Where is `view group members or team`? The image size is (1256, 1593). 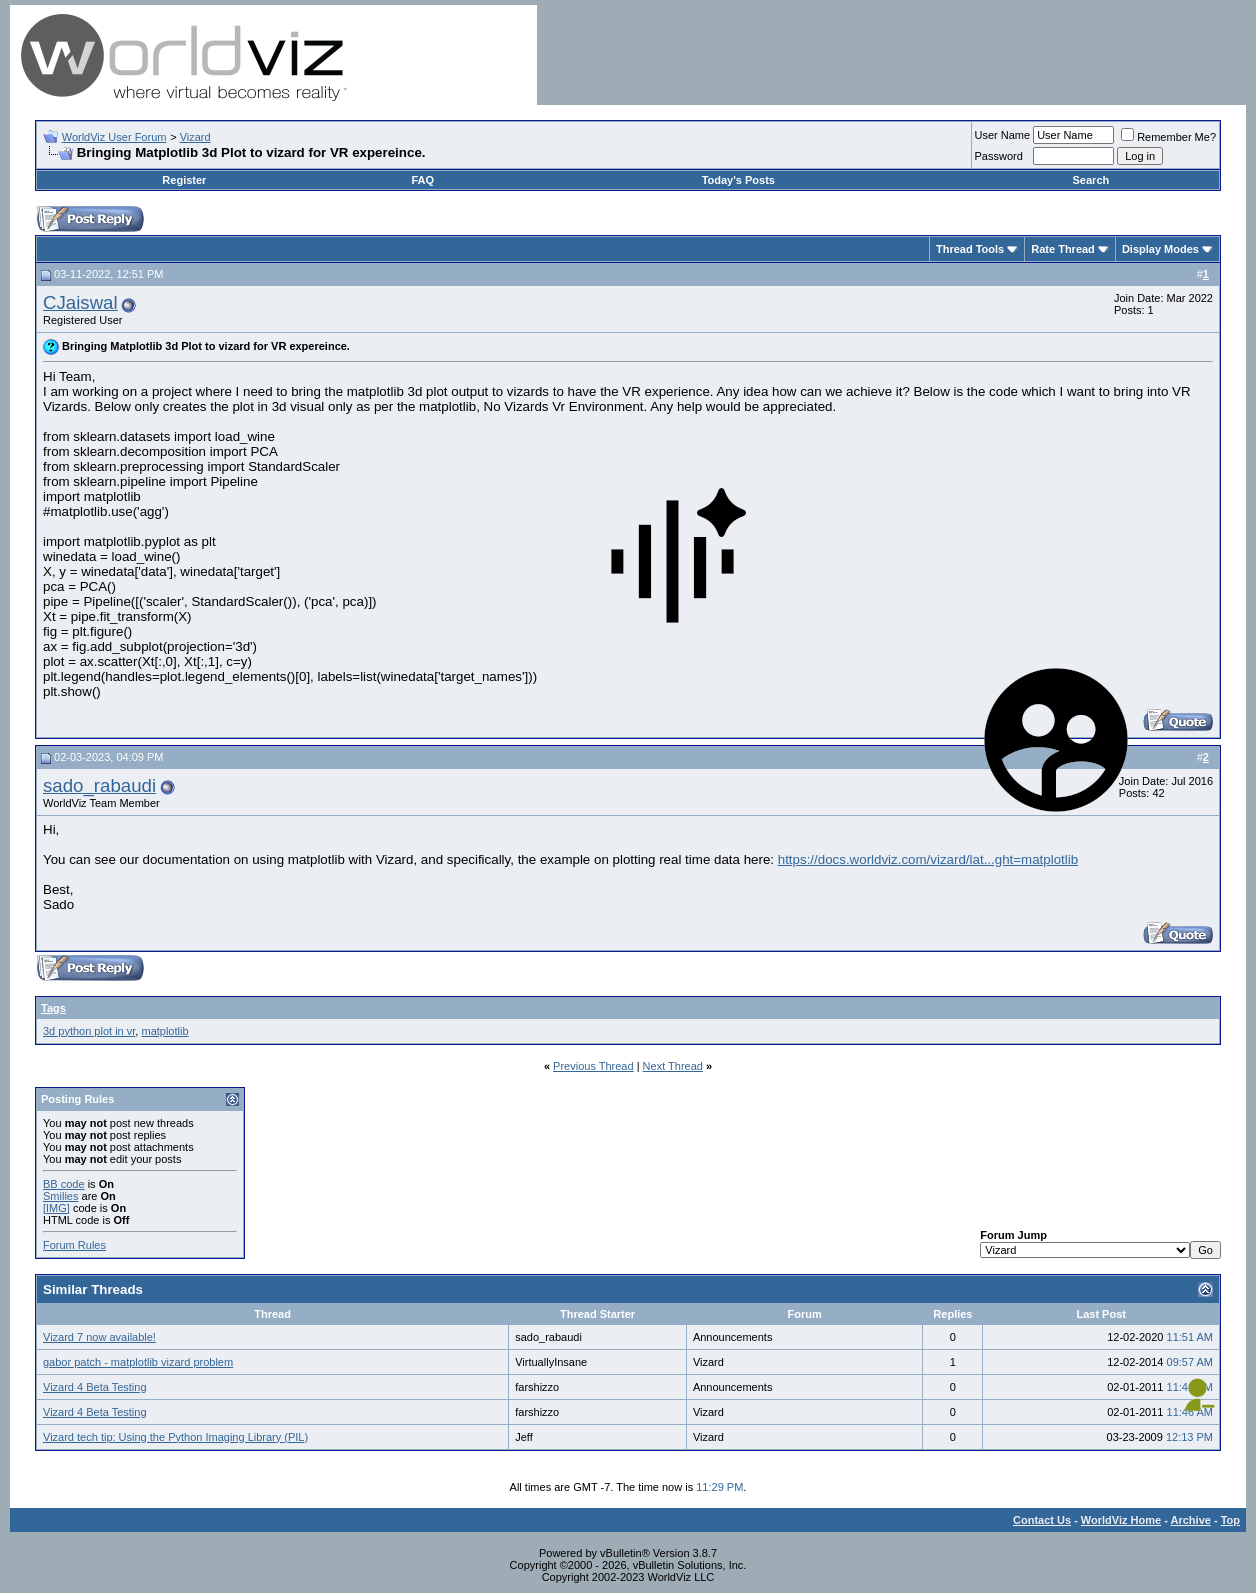 view group members or team is located at coordinates (1056, 740).